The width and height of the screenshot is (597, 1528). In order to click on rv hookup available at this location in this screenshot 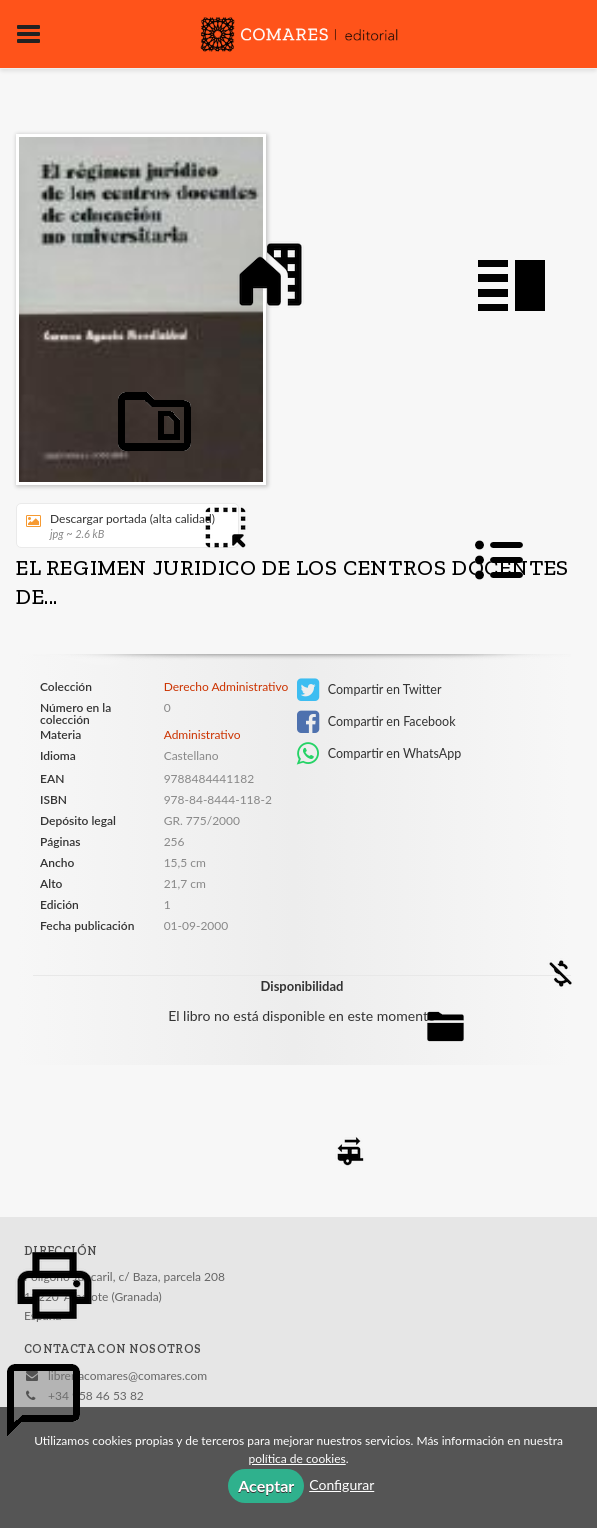, I will do `click(349, 1151)`.